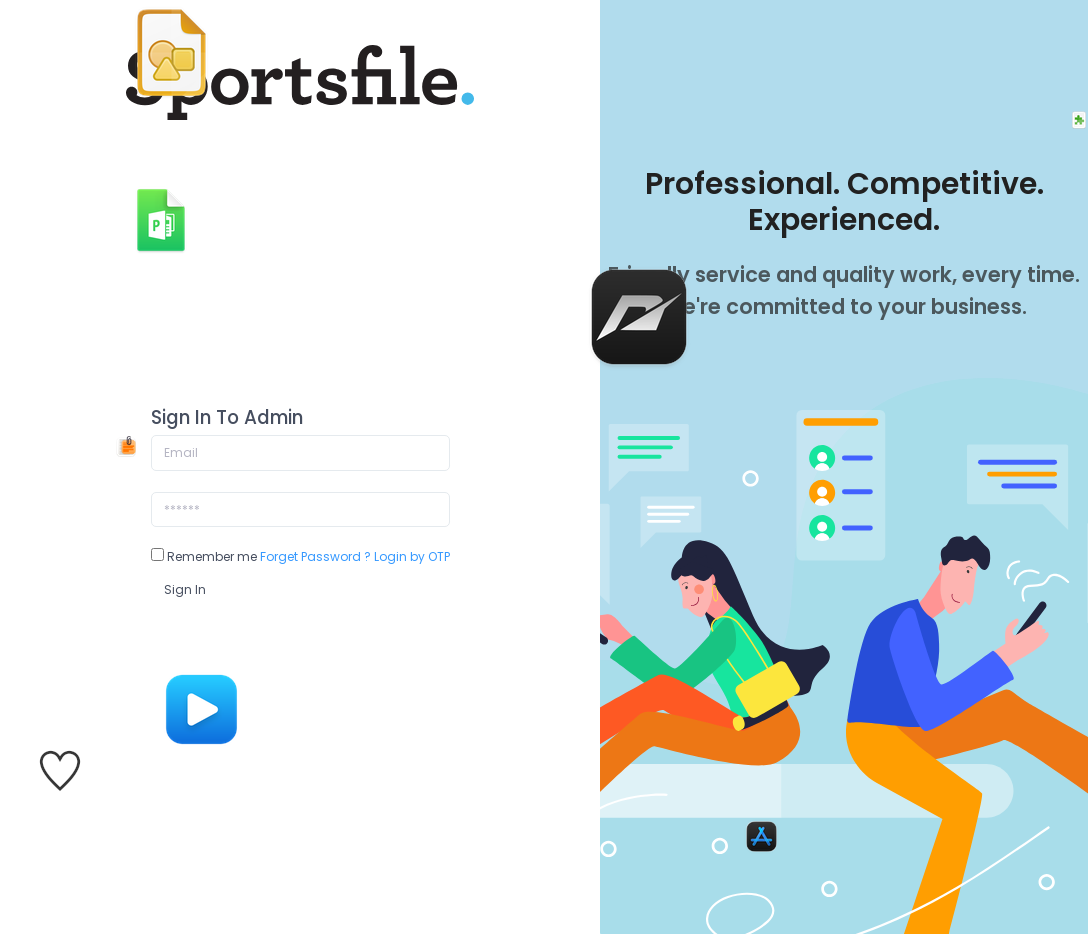 This screenshot has width=1088, height=934. What do you see at coordinates (1079, 120) in the screenshot?
I see `extension or plugin file type` at bounding box center [1079, 120].